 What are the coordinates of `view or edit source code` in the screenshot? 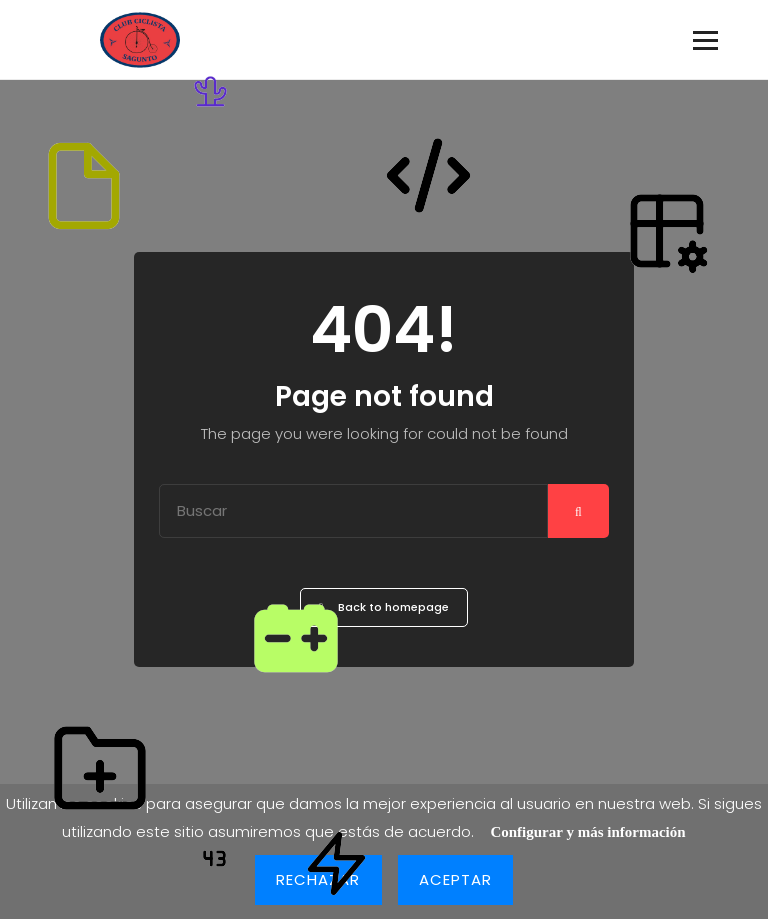 It's located at (428, 175).